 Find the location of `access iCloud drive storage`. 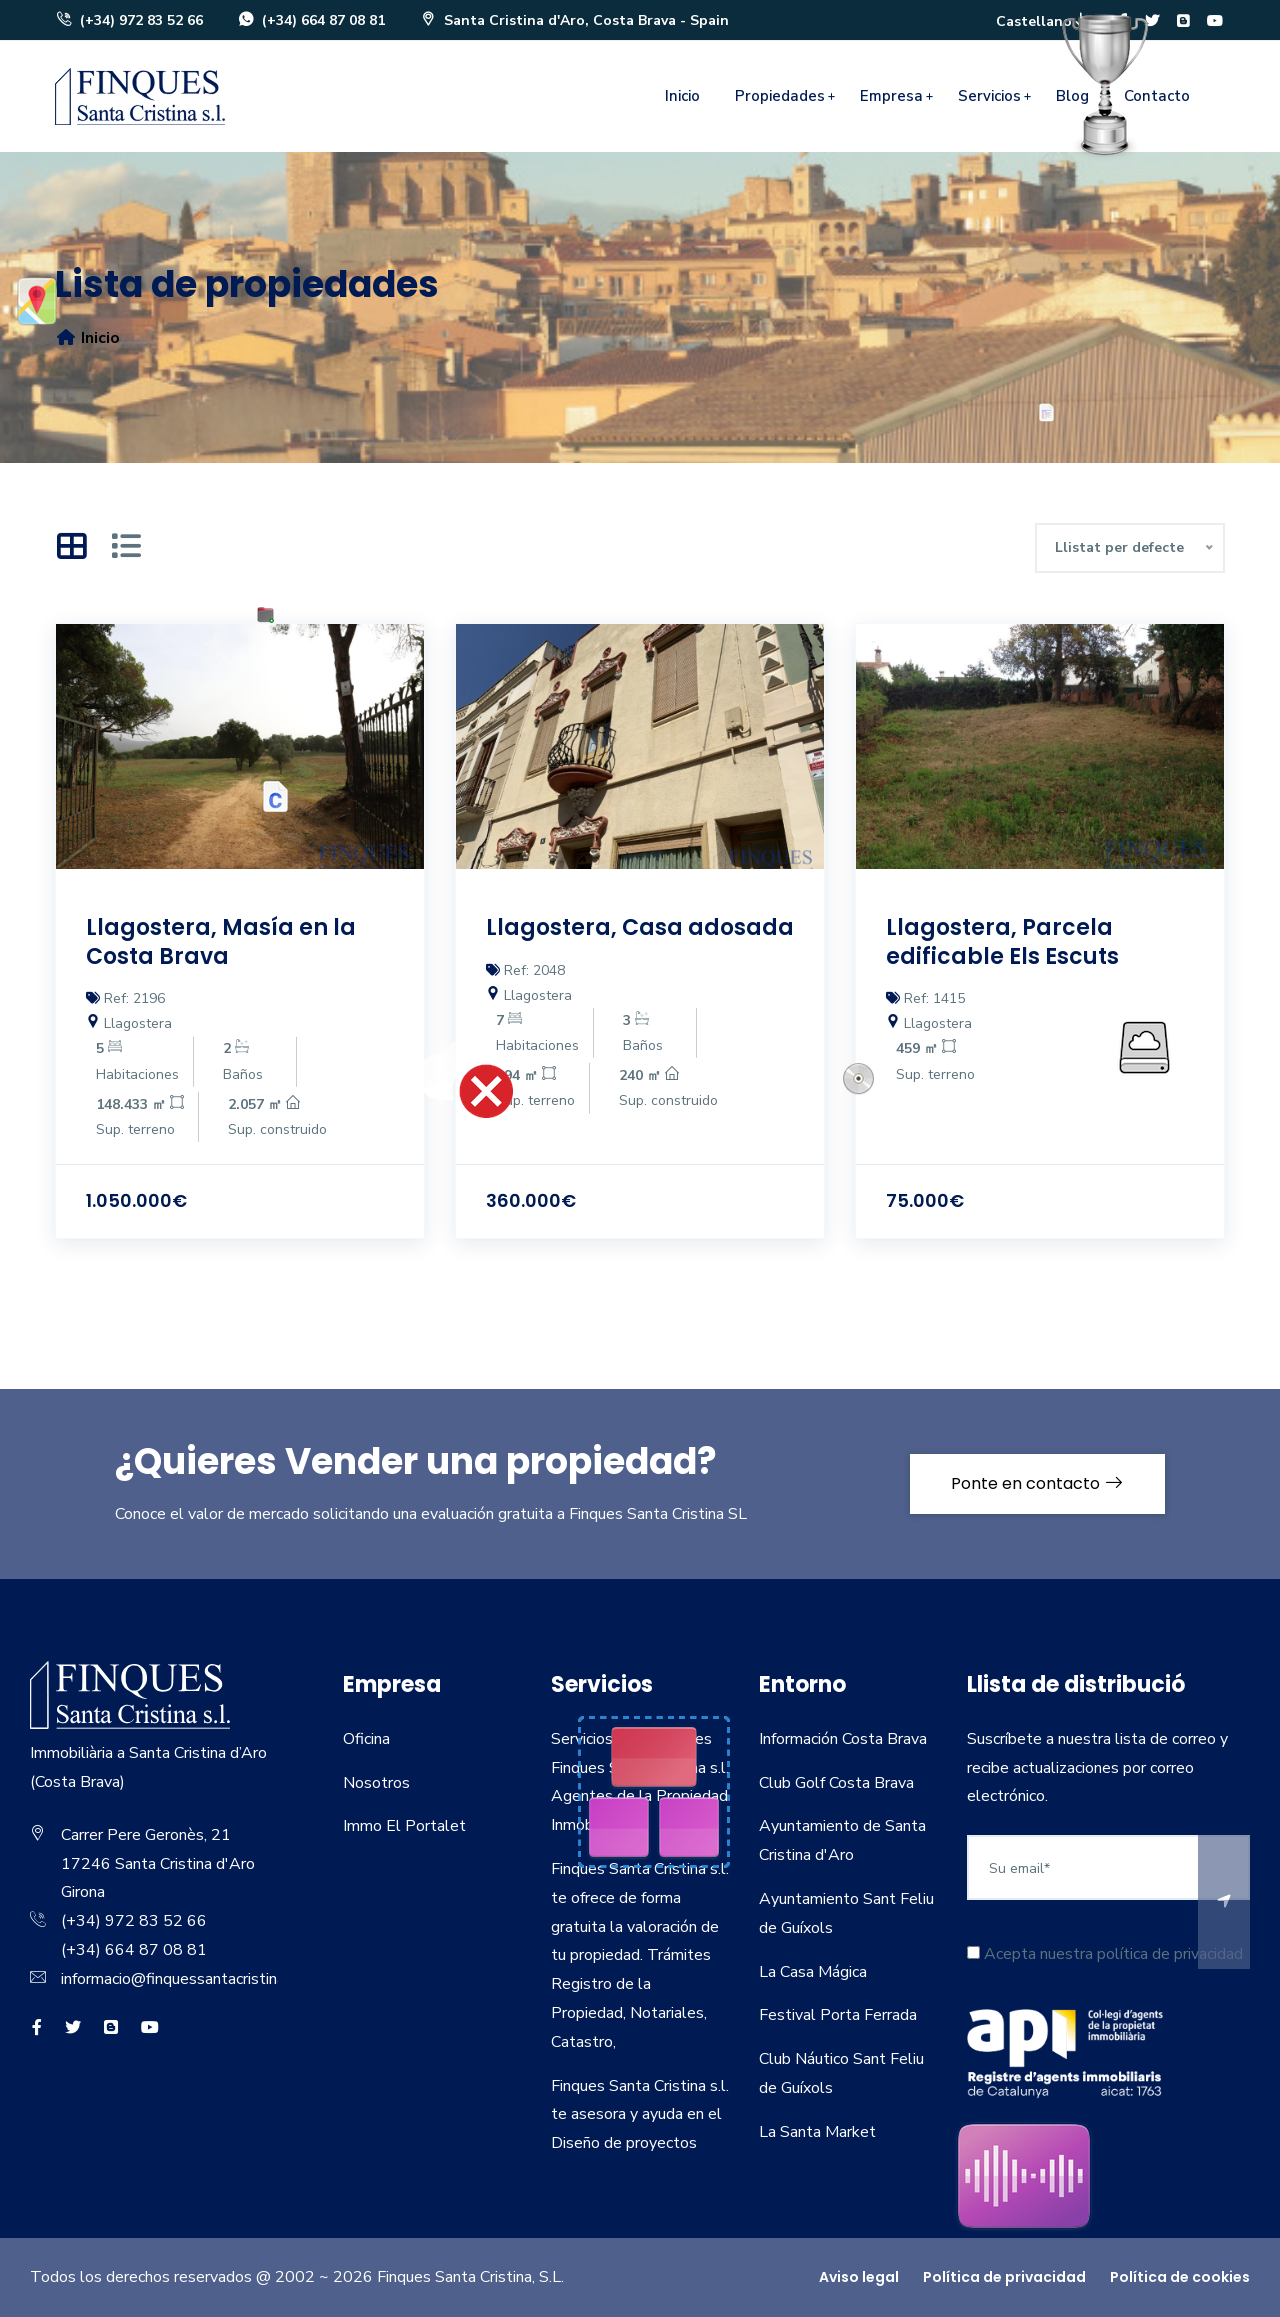

access iCloud drive storage is located at coordinates (1144, 1048).